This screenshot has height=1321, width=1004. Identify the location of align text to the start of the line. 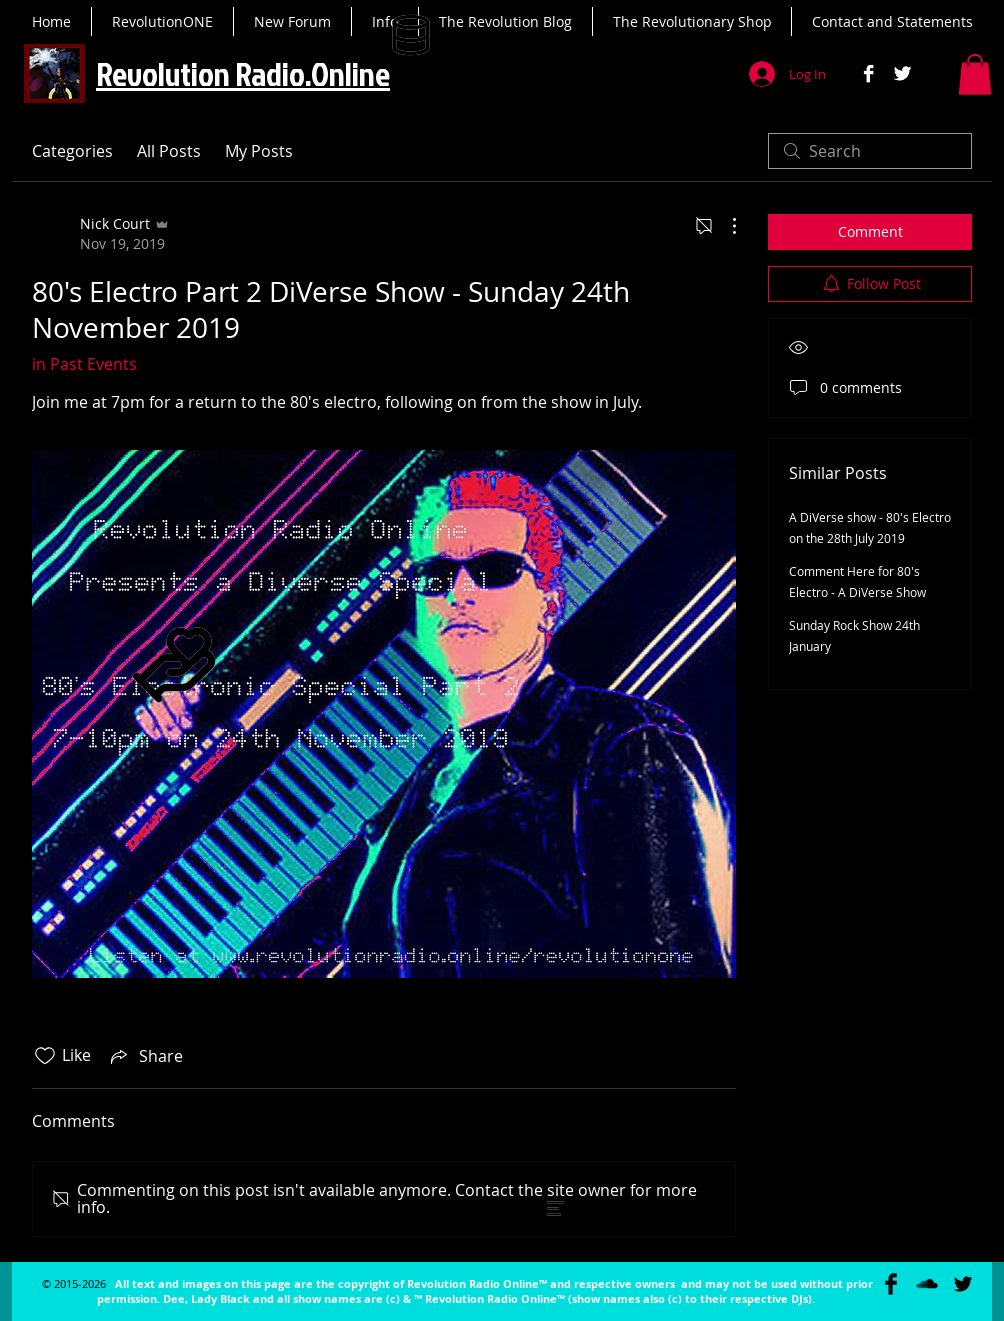
(555, 1208).